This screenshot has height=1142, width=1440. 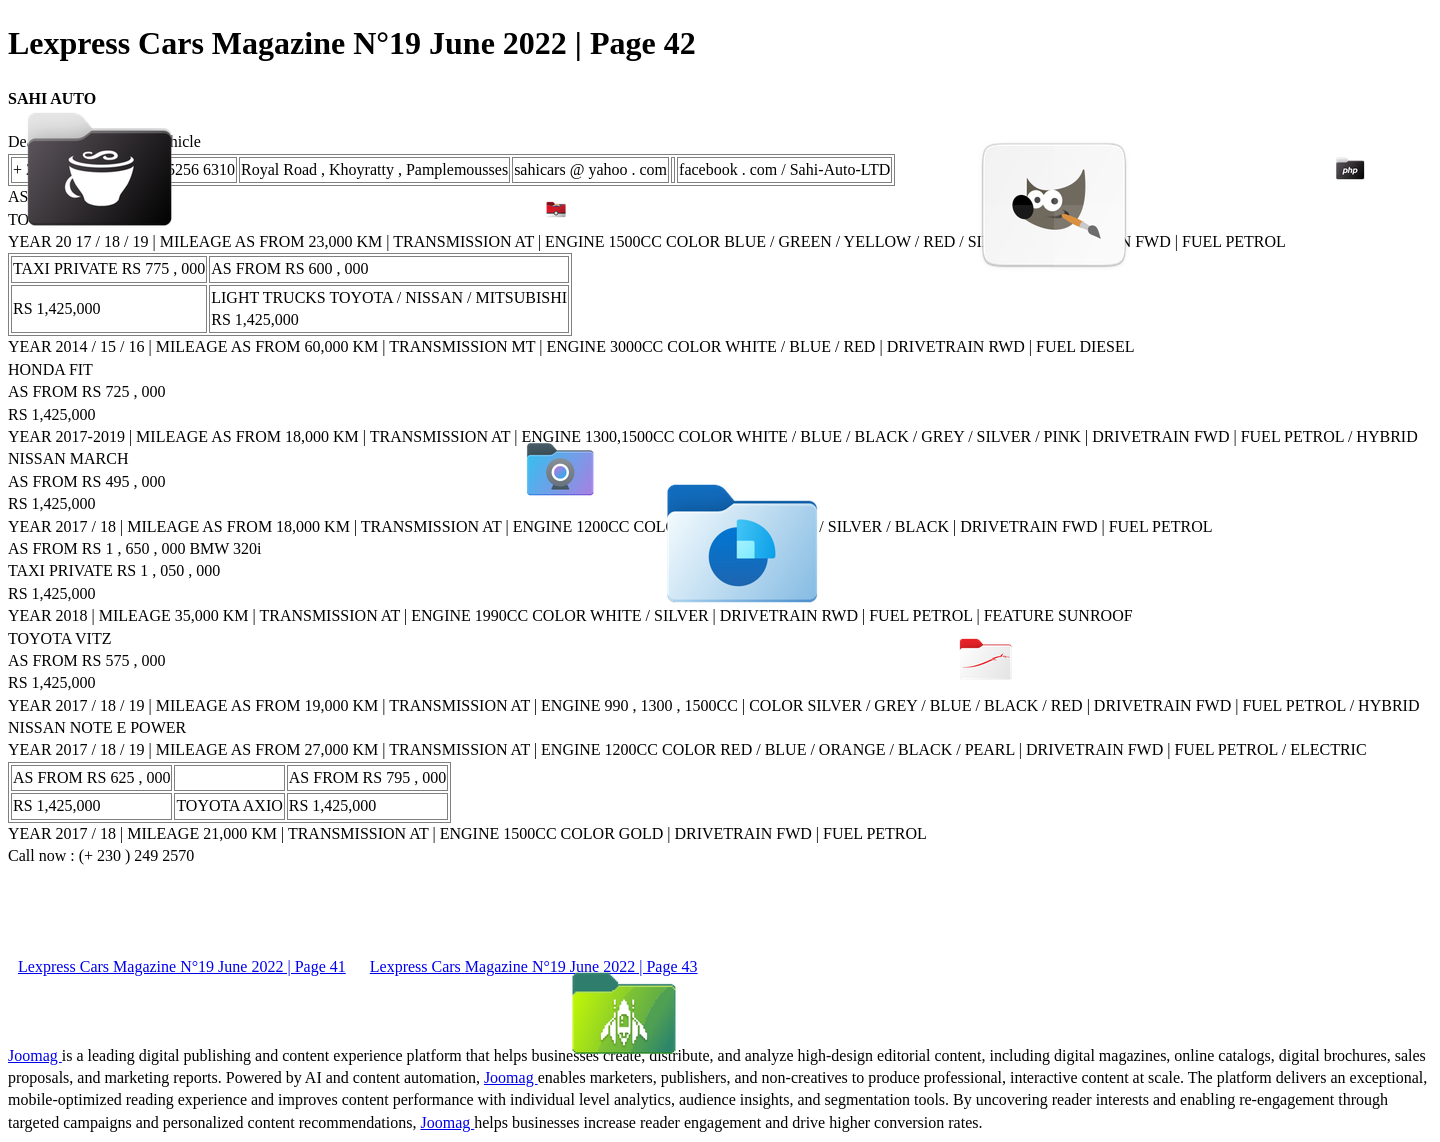 I want to click on open microsoft dynamics 365 sales folder, so click(x=741, y=547).